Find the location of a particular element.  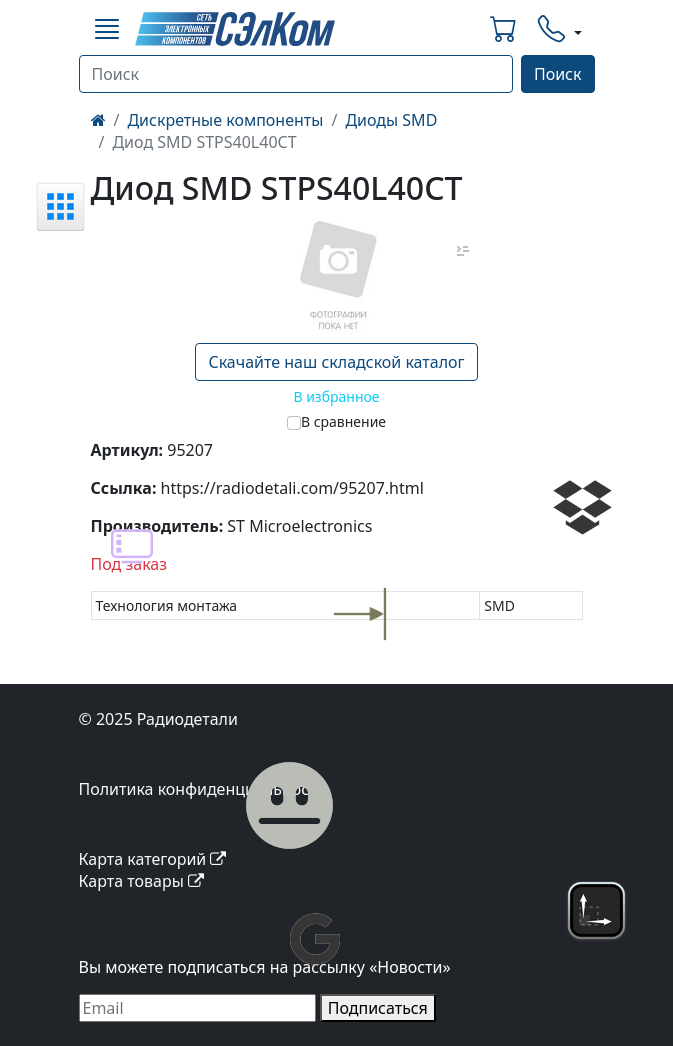

view items in grid layout is located at coordinates (60, 206).